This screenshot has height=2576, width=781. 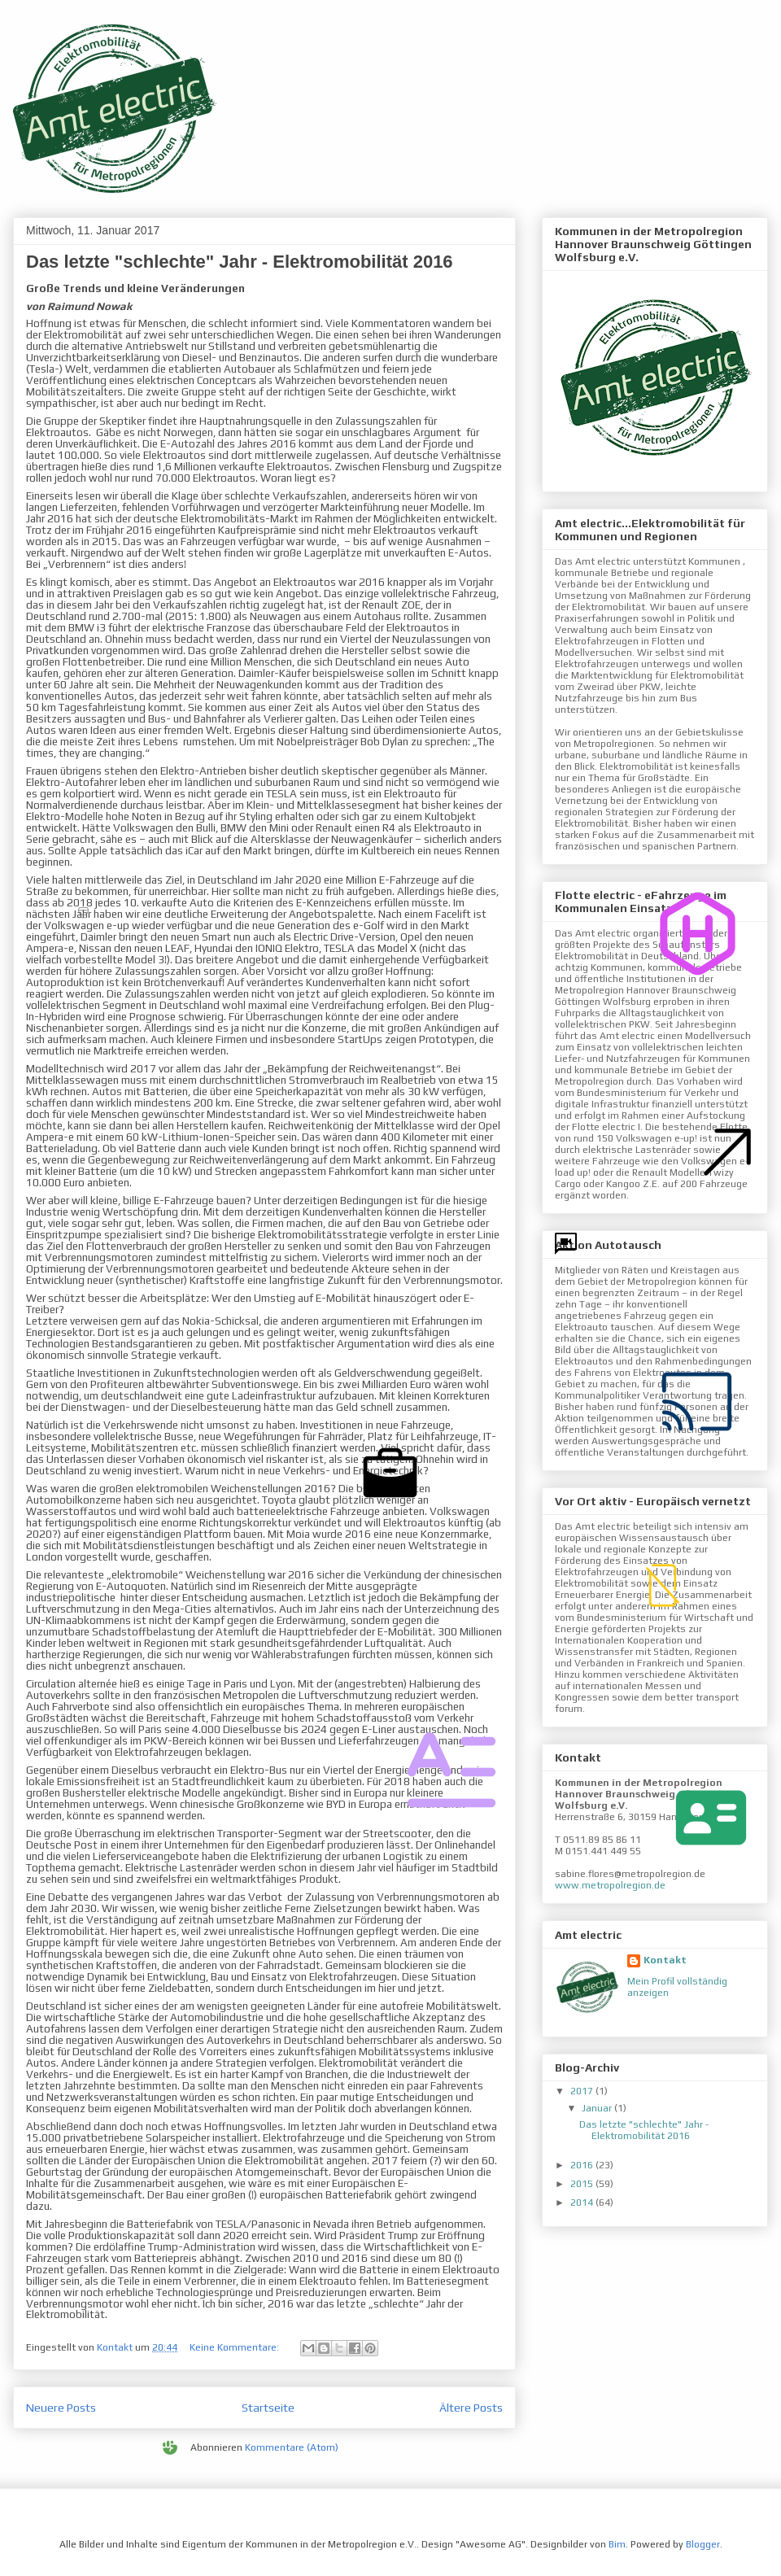 What do you see at coordinates (390, 1474) in the screenshot?
I see `access work or business-related content` at bounding box center [390, 1474].